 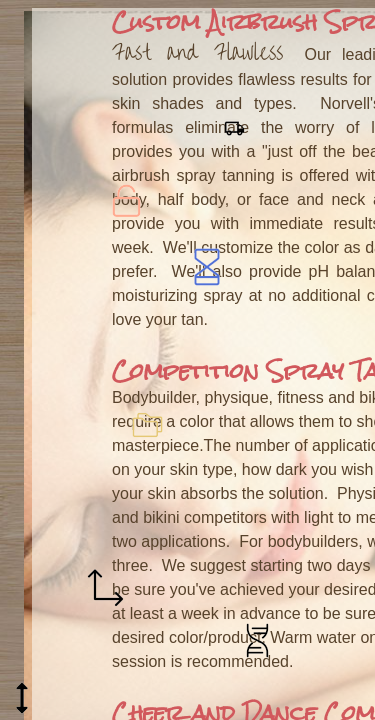 What do you see at coordinates (147, 425) in the screenshot?
I see `browse all folders` at bounding box center [147, 425].